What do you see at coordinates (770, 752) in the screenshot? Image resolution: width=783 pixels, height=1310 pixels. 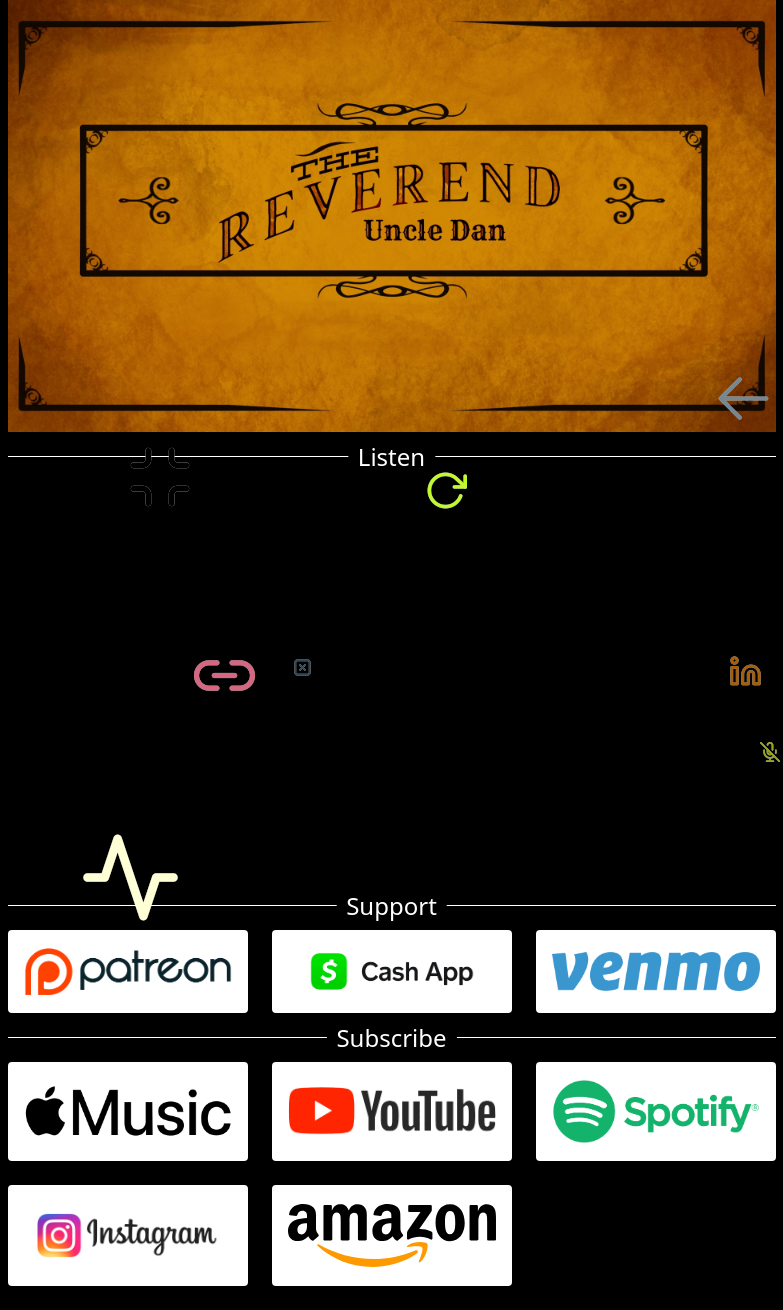 I see `mute your microphone` at bounding box center [770, 752].